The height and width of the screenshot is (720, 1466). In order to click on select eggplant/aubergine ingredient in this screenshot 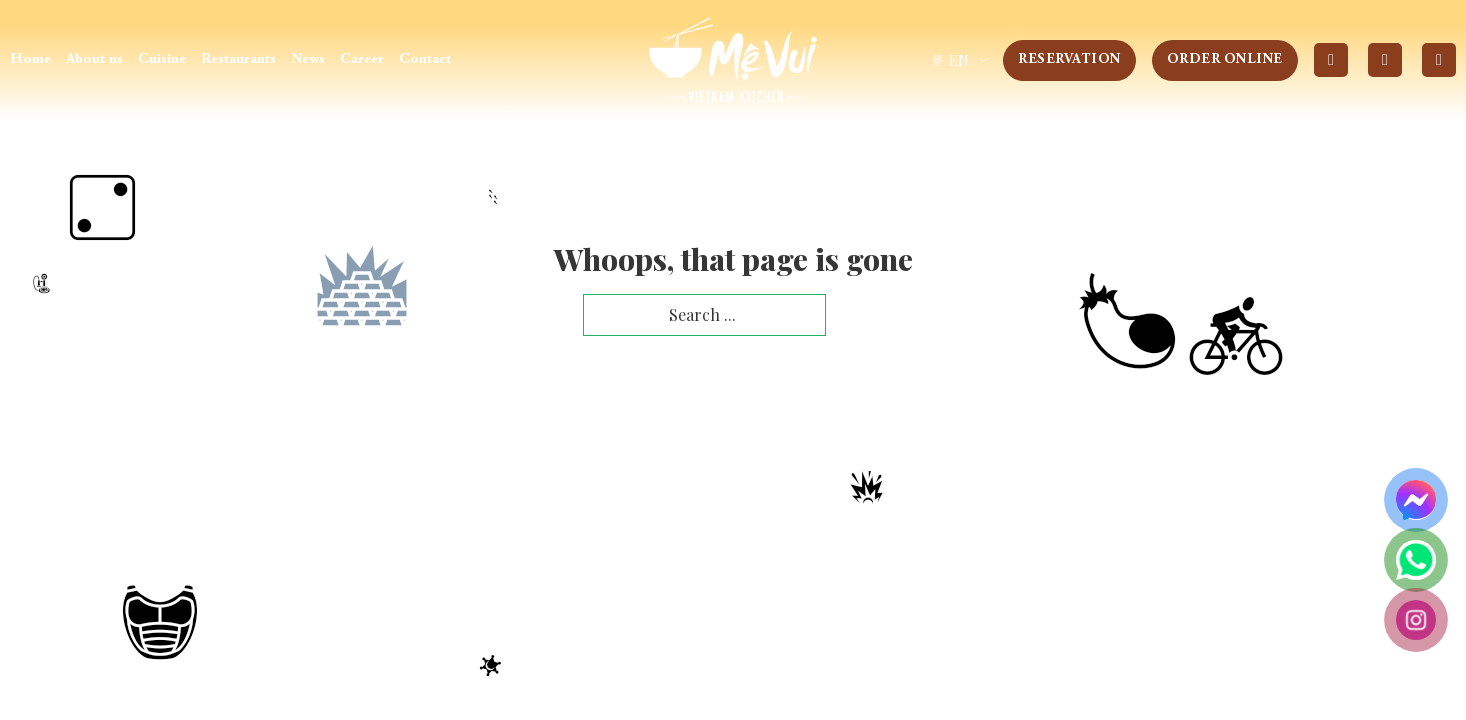, I will do `click(1127, 321)`.